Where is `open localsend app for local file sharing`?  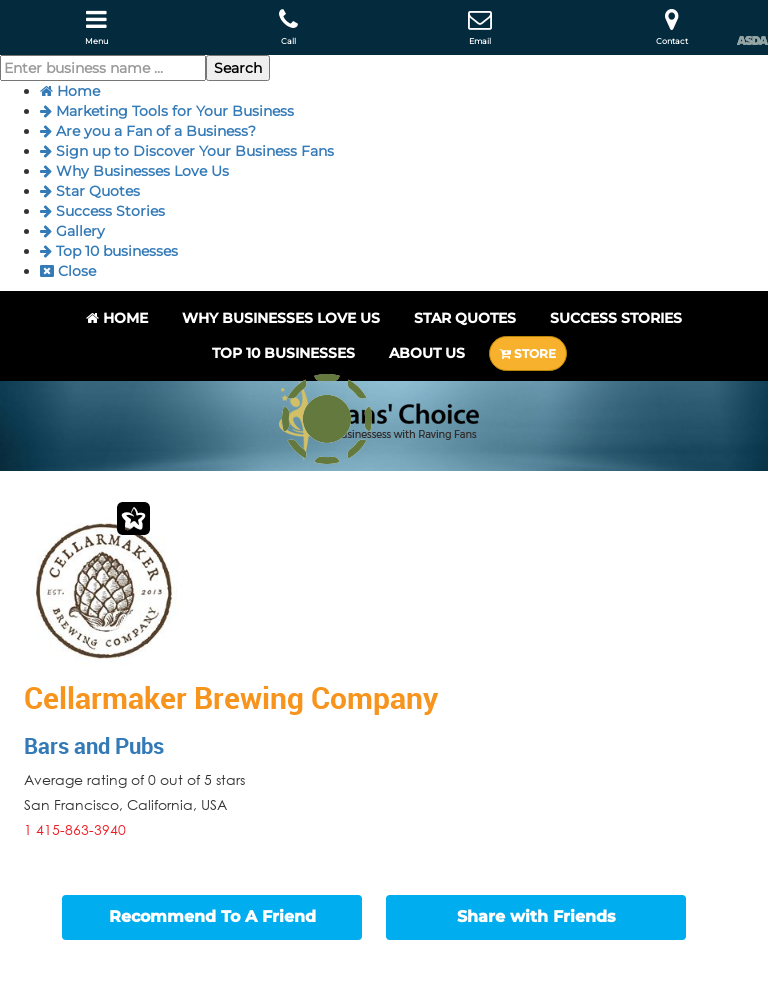 open localsend app for local file sharing is located at coordinates (327, 419).